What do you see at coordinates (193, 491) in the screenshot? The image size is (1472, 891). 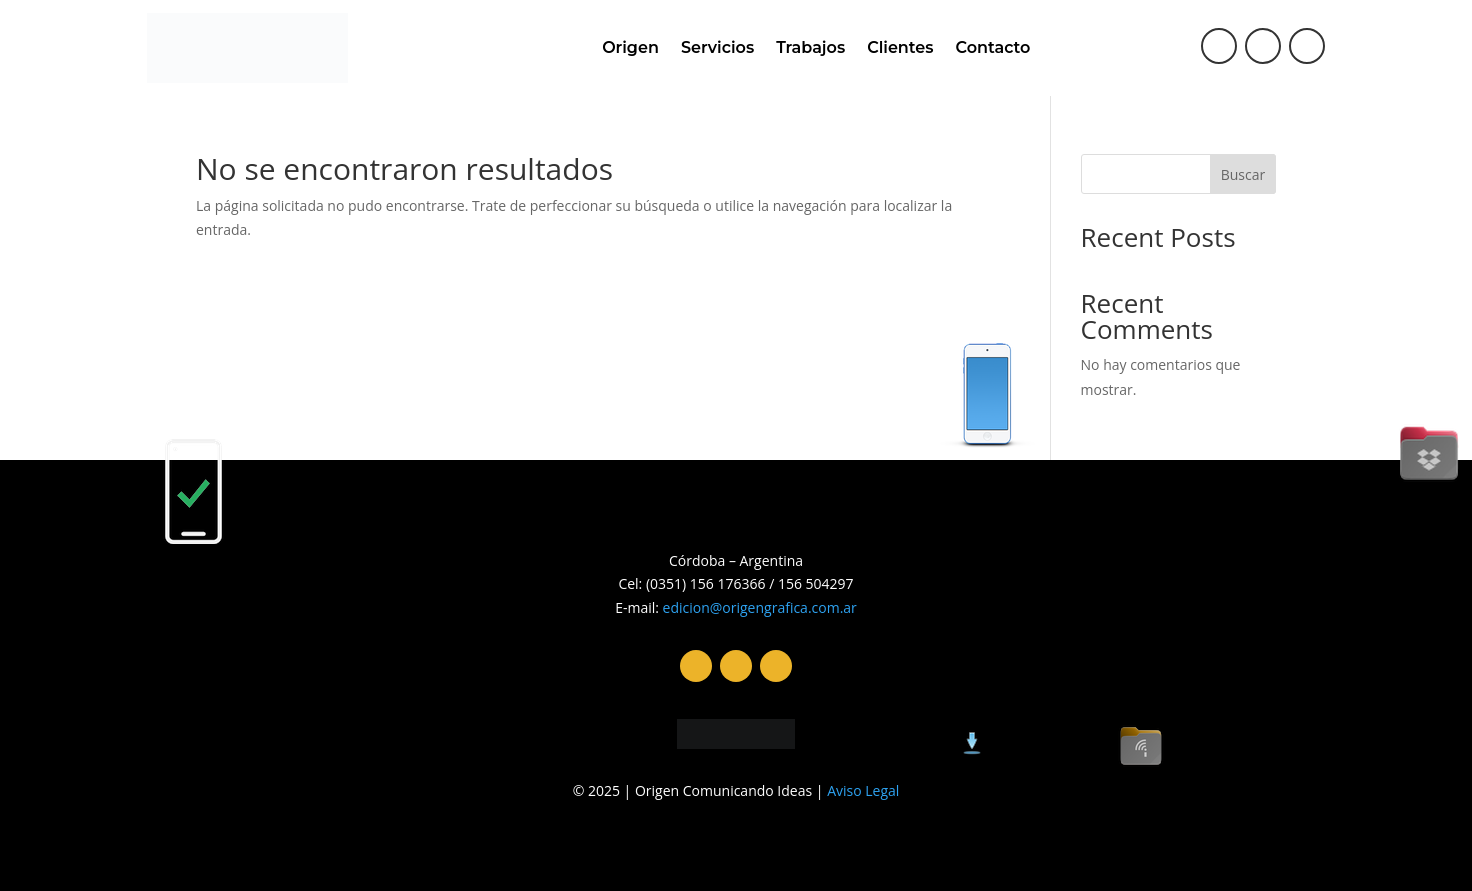 I see `smartphone successfully connected` at bounding box center [193, 491].